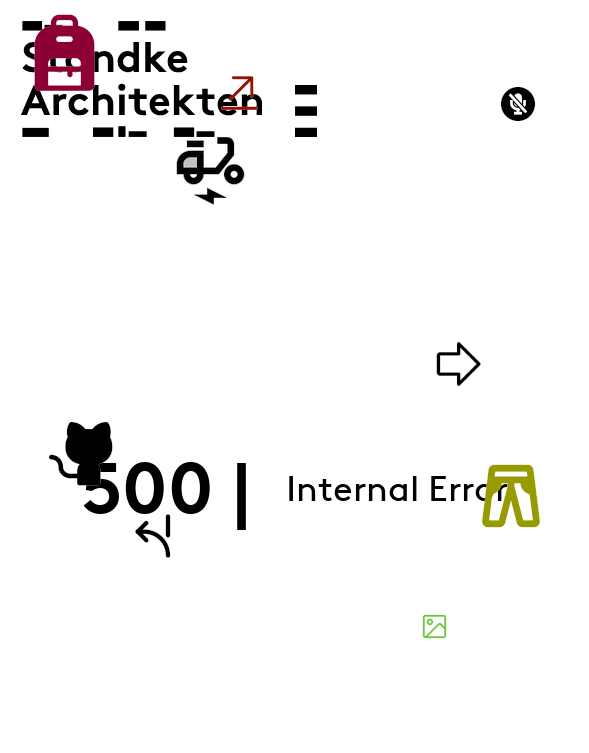  Describe the element at coordinates (239, 91) in the screenshot. I see `open link in new window or tab` at that location.